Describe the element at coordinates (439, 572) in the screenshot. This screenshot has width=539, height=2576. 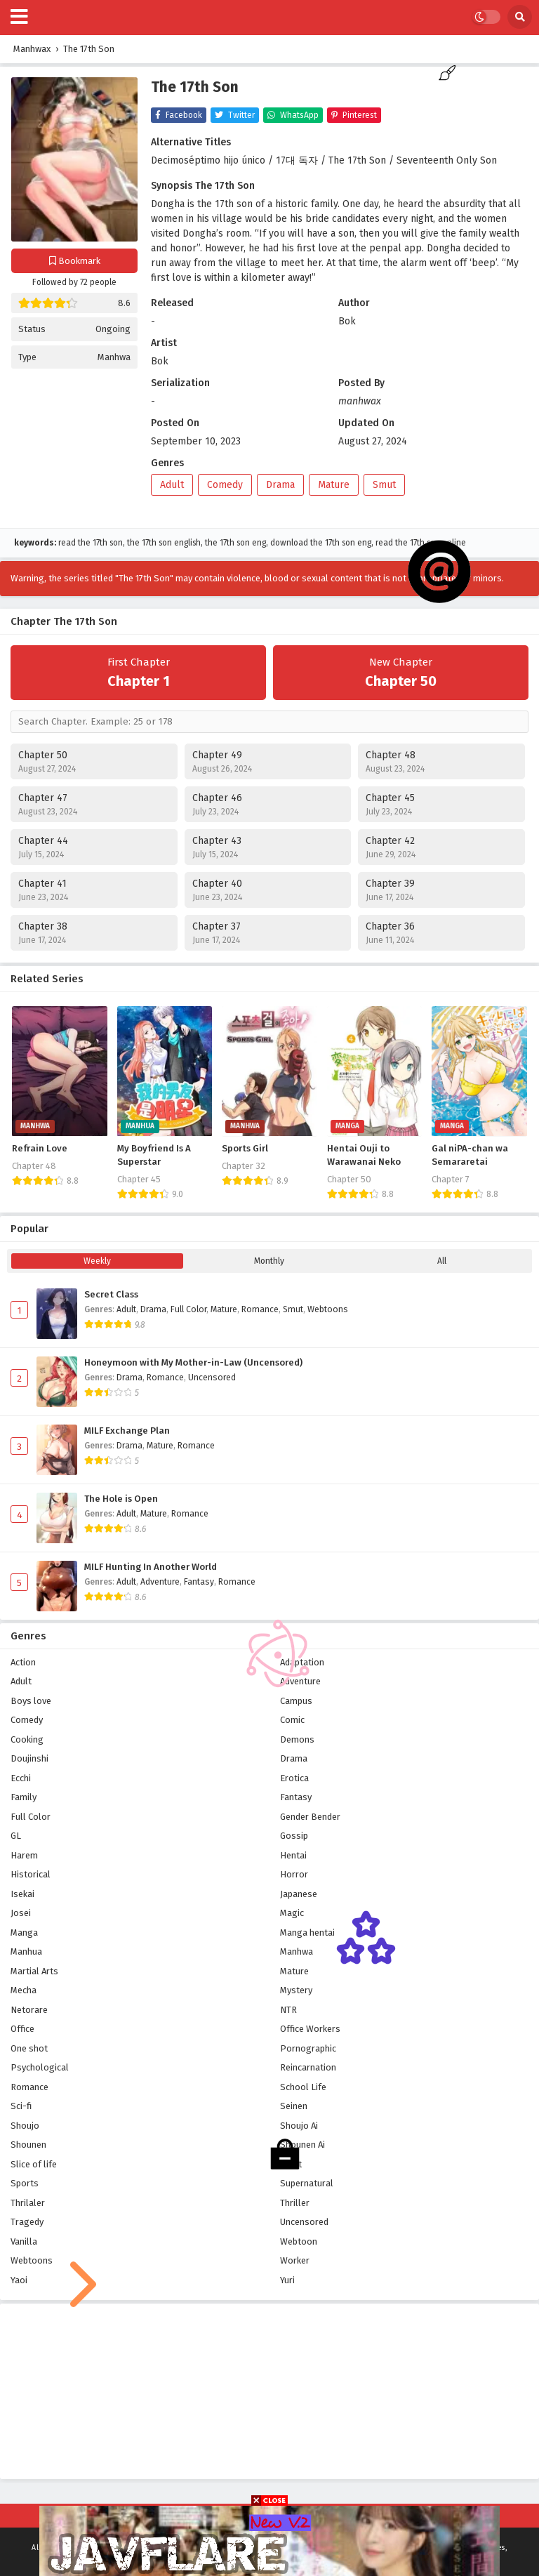
I see `access email or contact options` at that location.